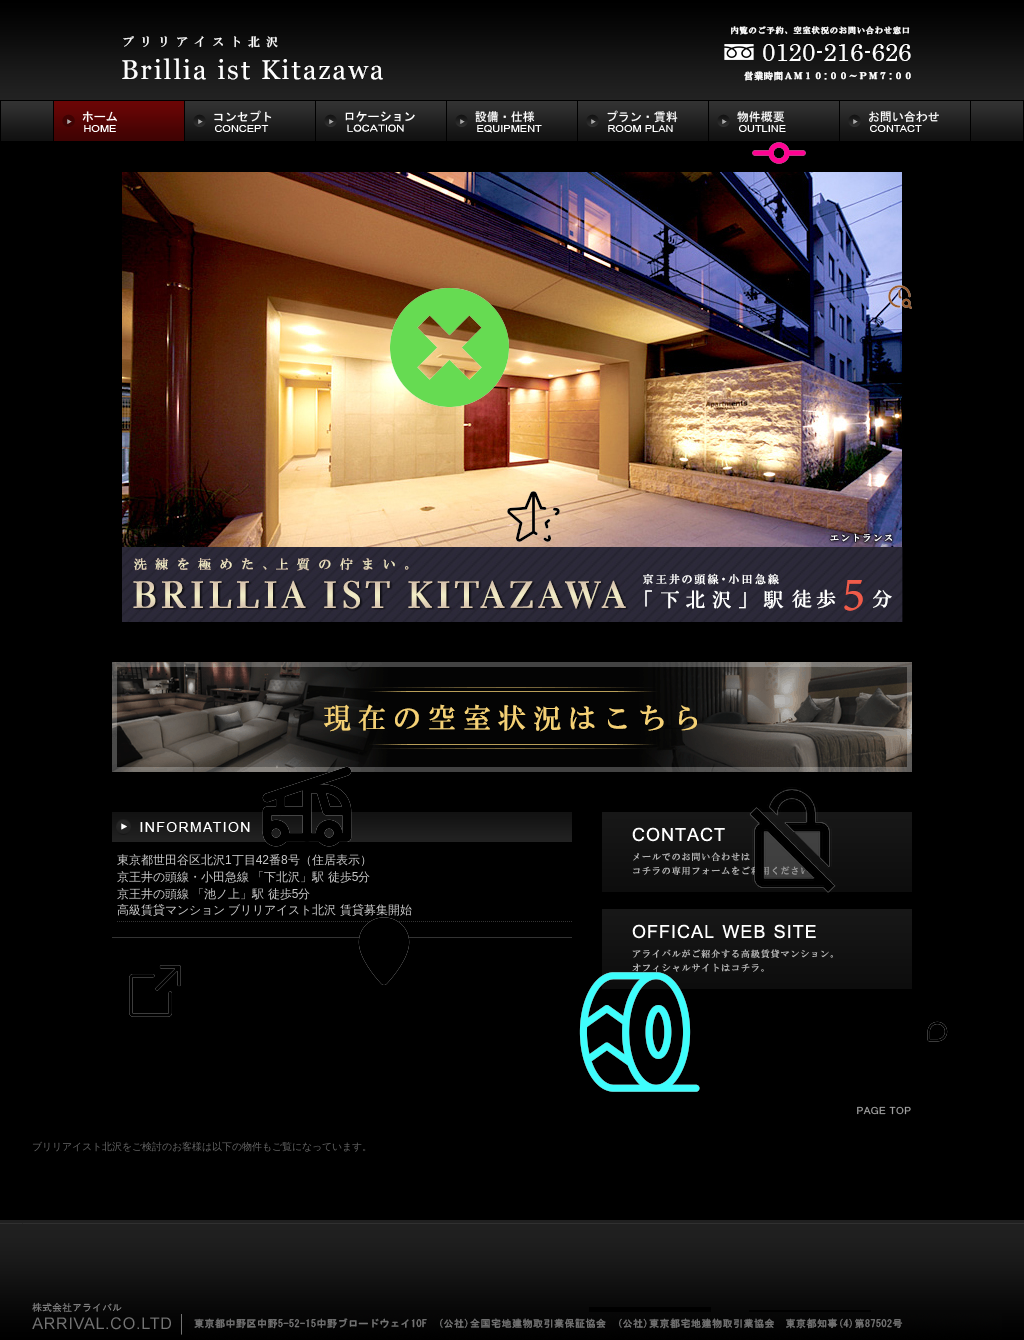 This screenshot has width=1024, height=1340. I want to click on view tire information or status, so click(635, 1032).